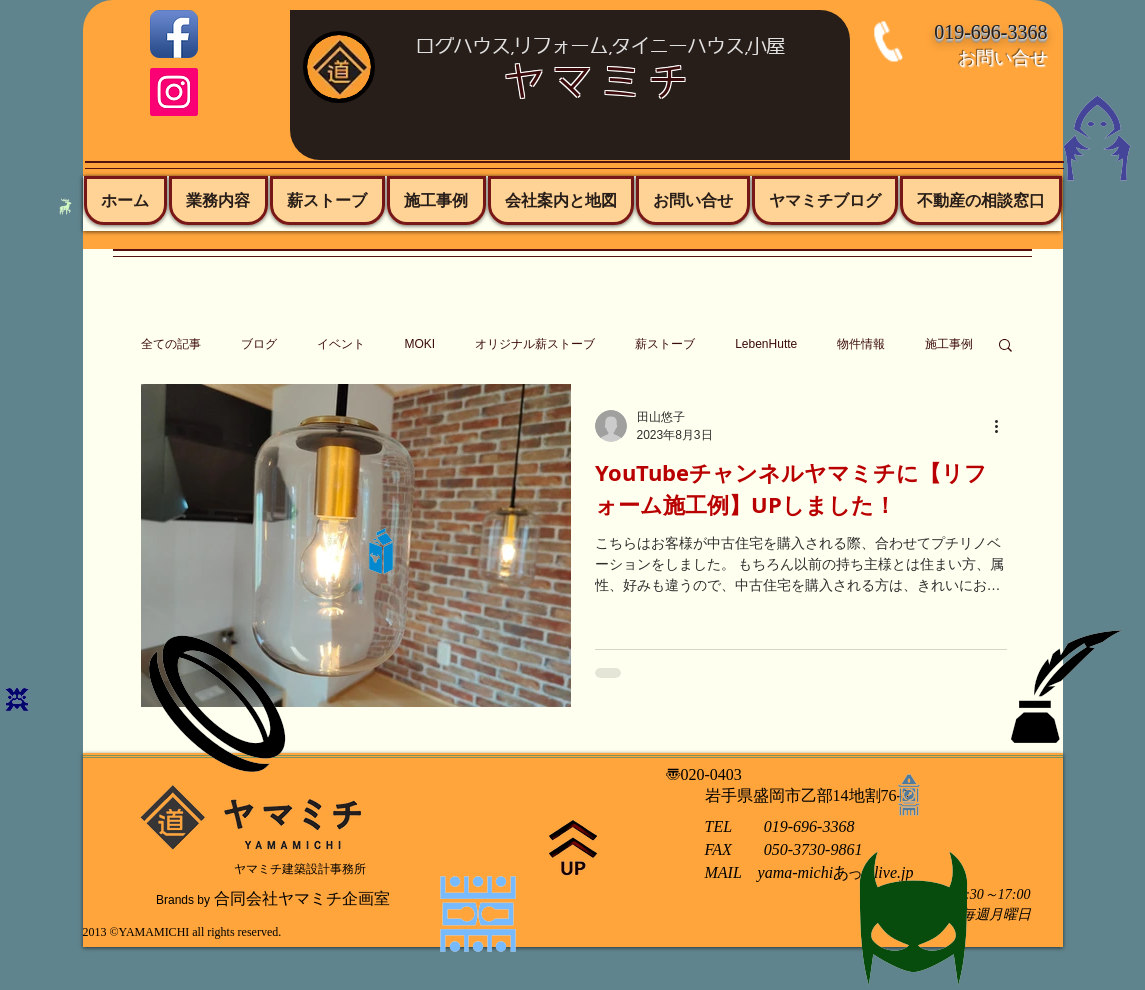  I want to click on wildlife or nature category indicator, so click(65, 206).